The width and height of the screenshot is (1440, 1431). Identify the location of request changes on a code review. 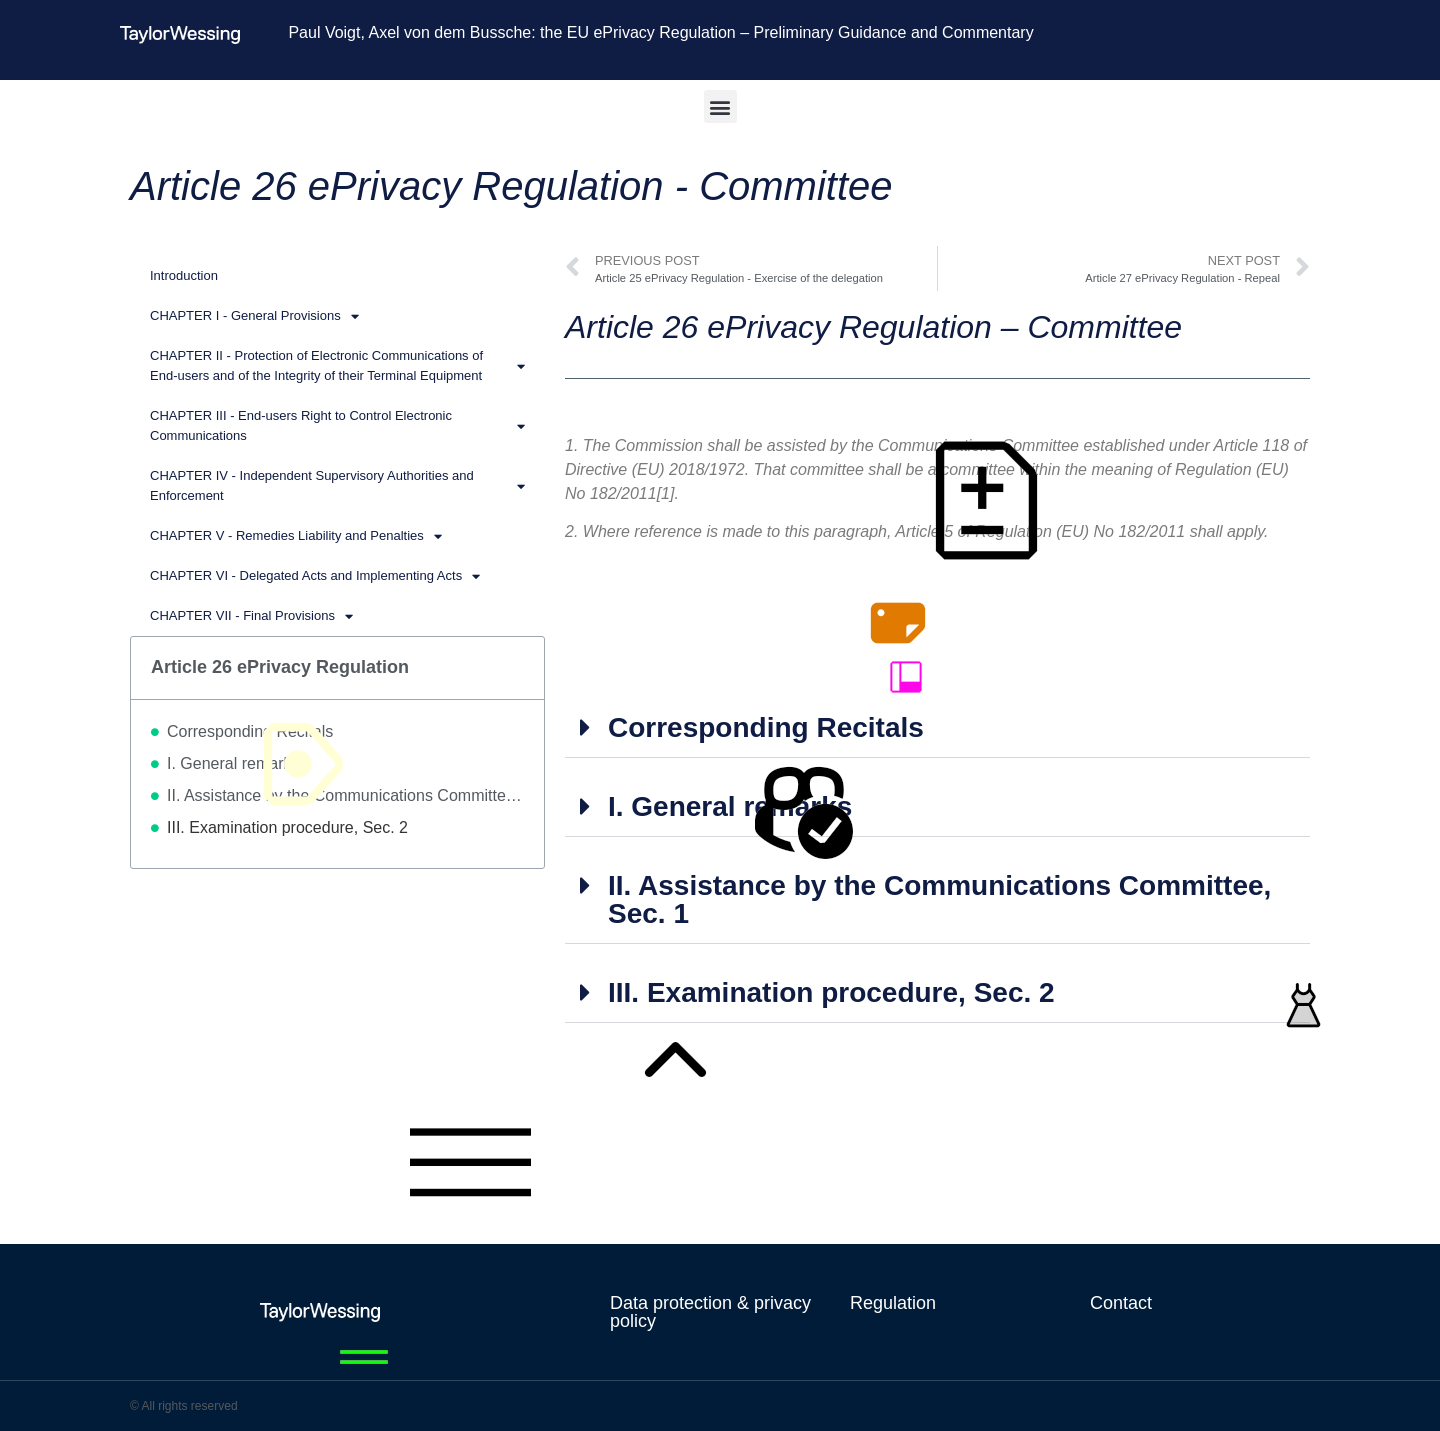
(986, 500).